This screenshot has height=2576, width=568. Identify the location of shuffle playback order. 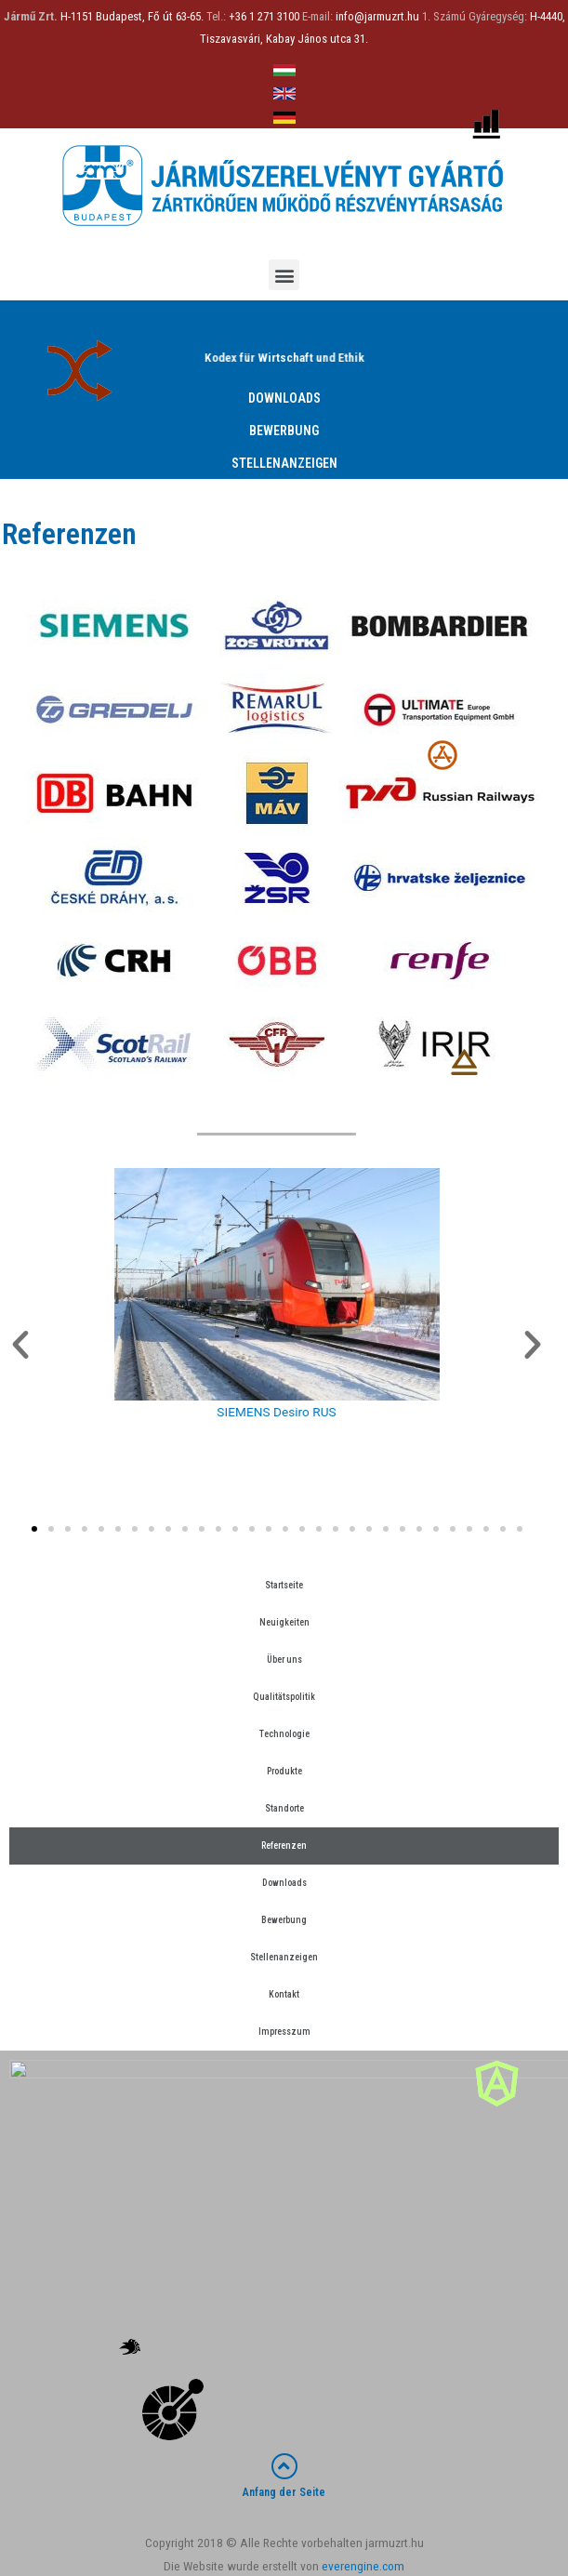
(78, 370).